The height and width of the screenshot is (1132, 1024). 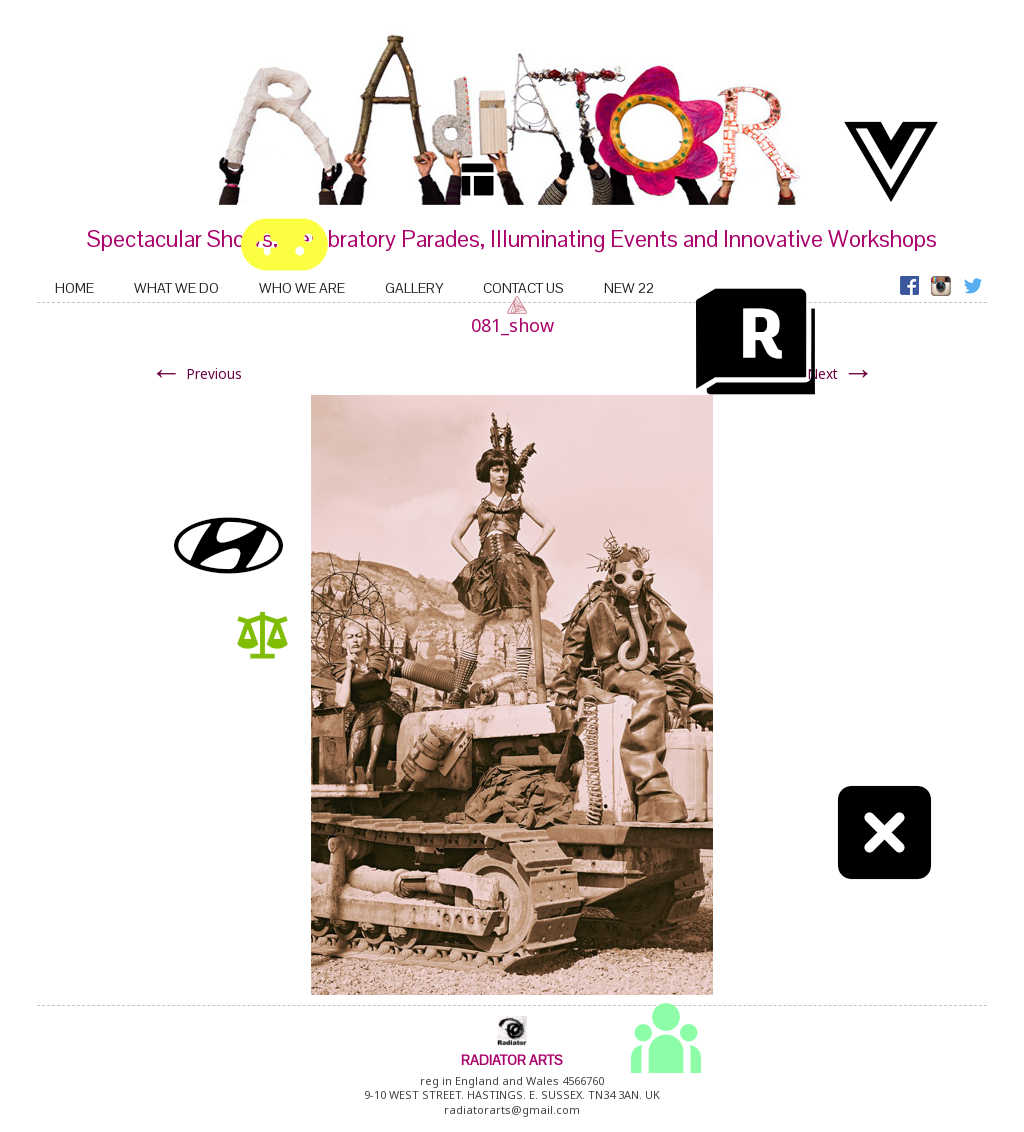 What do you see at coordinates (884, 832) in the screenshot?
I see `close or dismiss a dialog` at bounding box center [884, 832].